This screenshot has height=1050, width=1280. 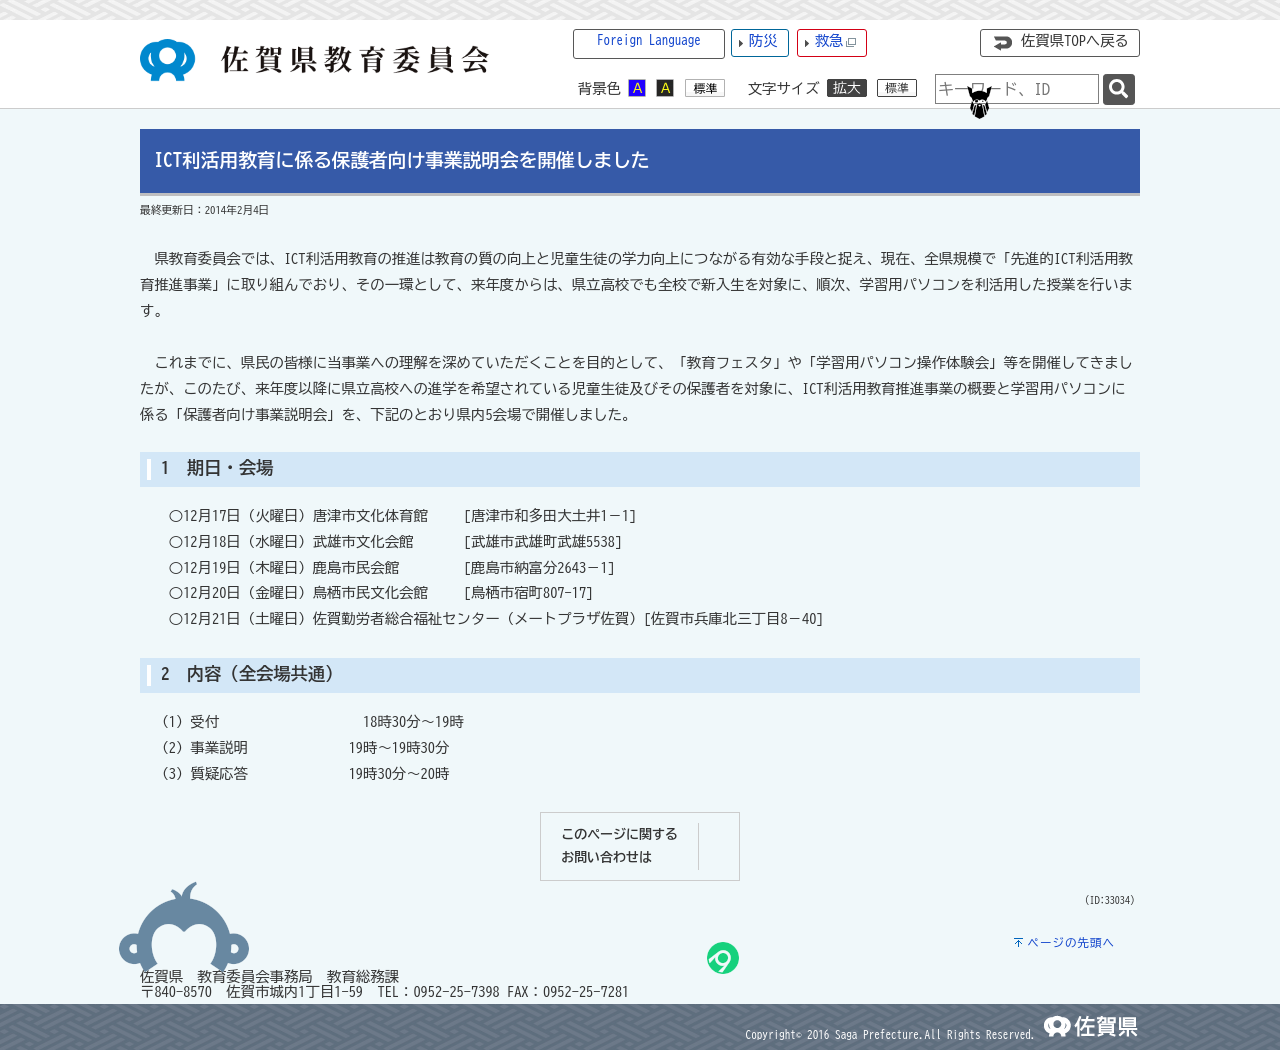 What do you see at coordinates (979, 102) in the screenshot?
I see `visit the odin project website` at bounding box center [979, 102].